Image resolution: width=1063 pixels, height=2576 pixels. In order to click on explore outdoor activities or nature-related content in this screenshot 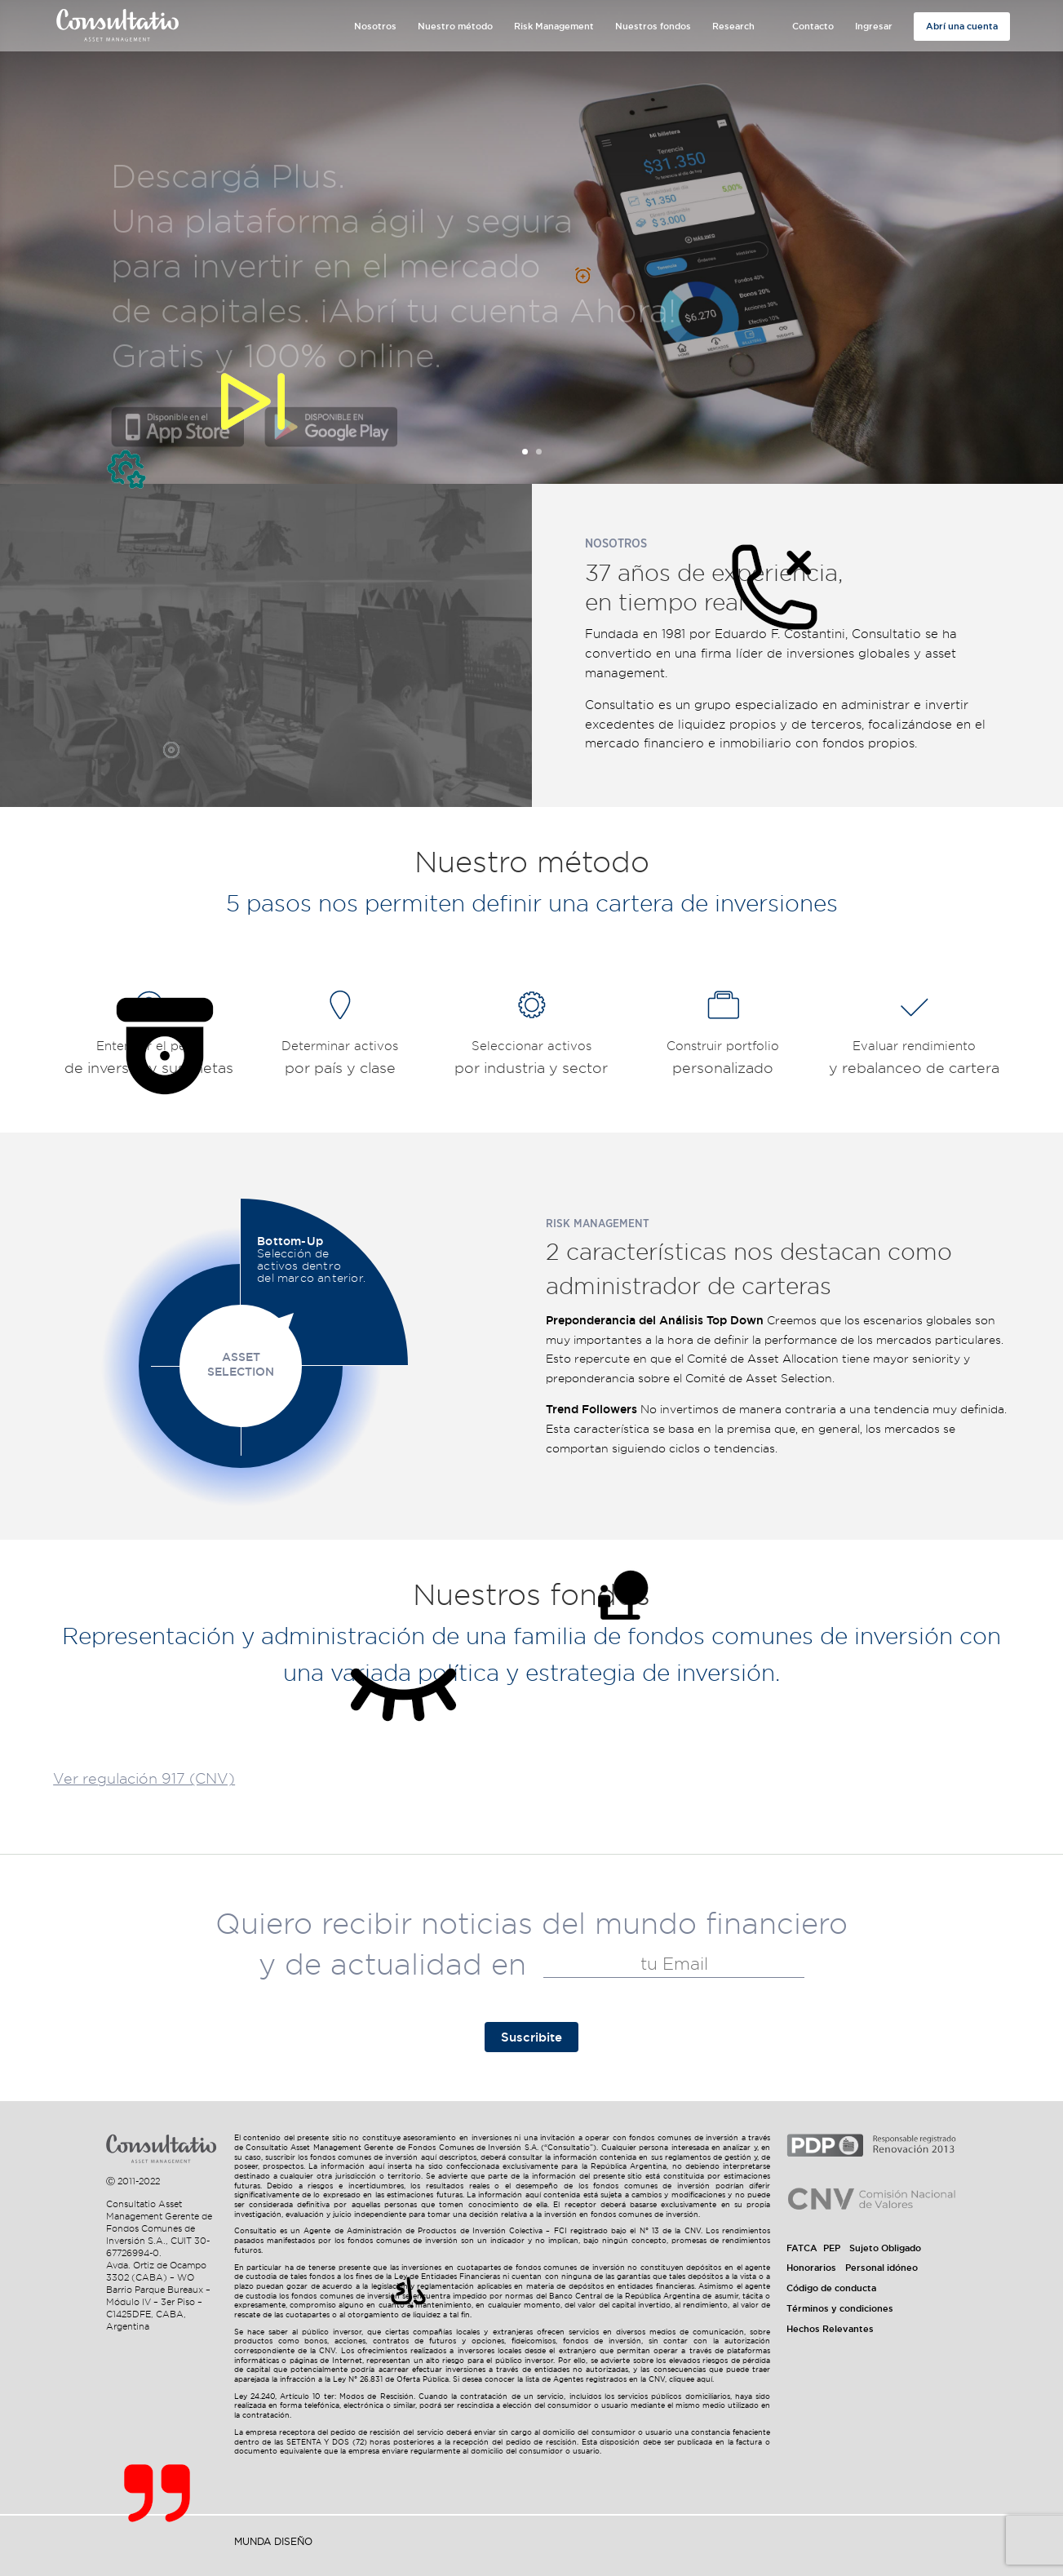, I will do `click(622, 1594)`.